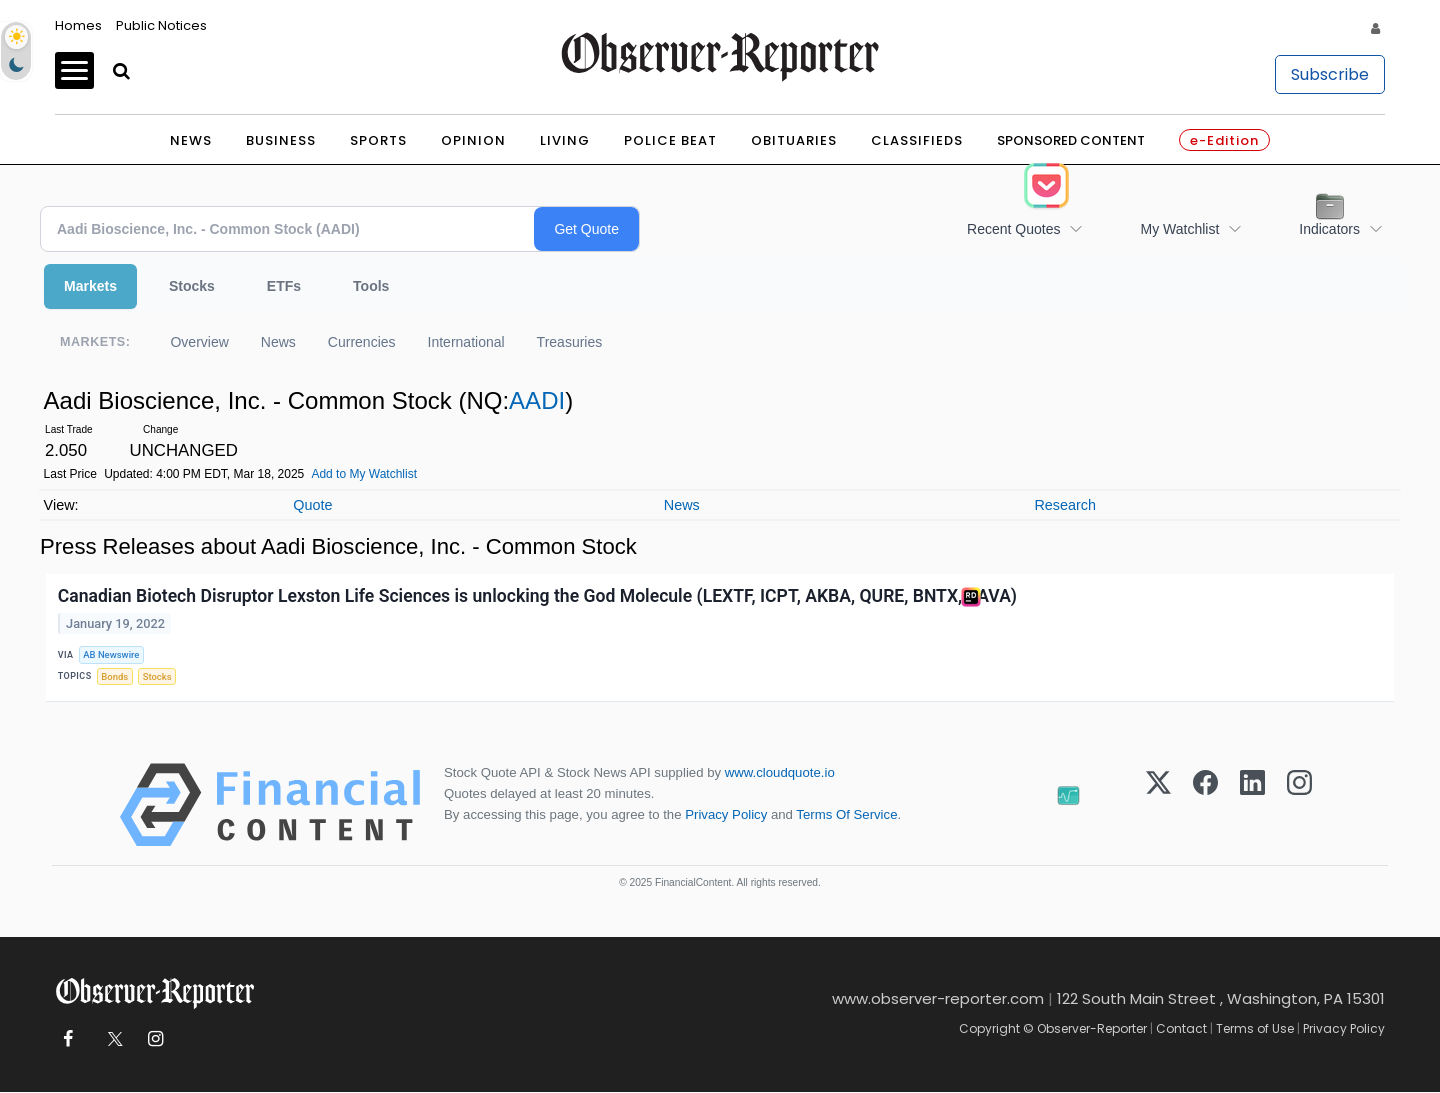 This screenshot has height=1093, width=1440. Describe the element at coordinates (1068, 795) in the screenshot. I see `open system resource usage monitor` at that location.